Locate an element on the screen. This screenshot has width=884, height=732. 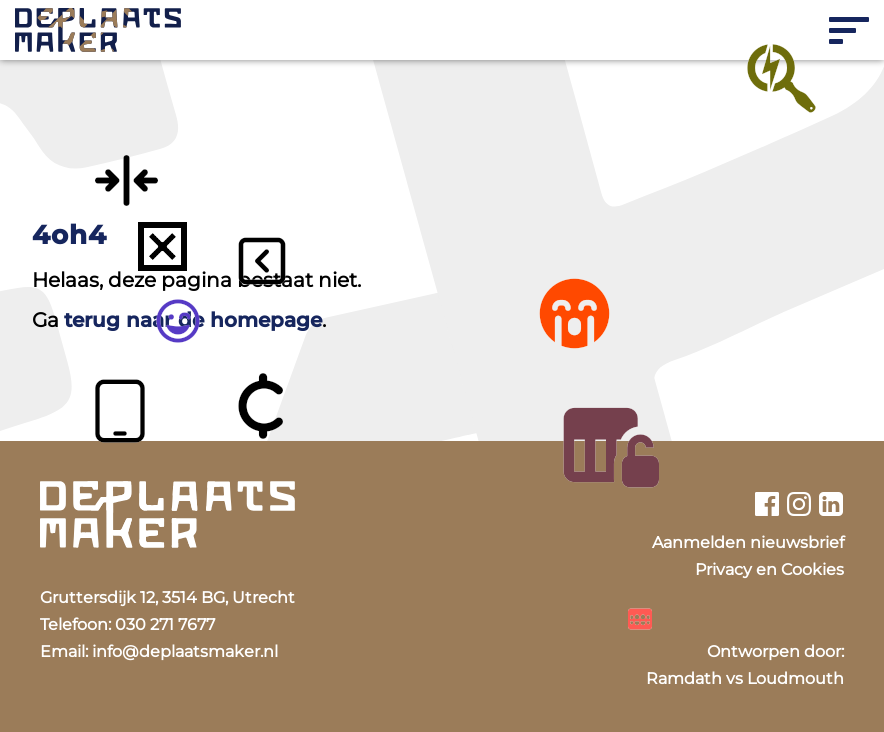
access dental or oral health features is located at coordinates (640, 619).